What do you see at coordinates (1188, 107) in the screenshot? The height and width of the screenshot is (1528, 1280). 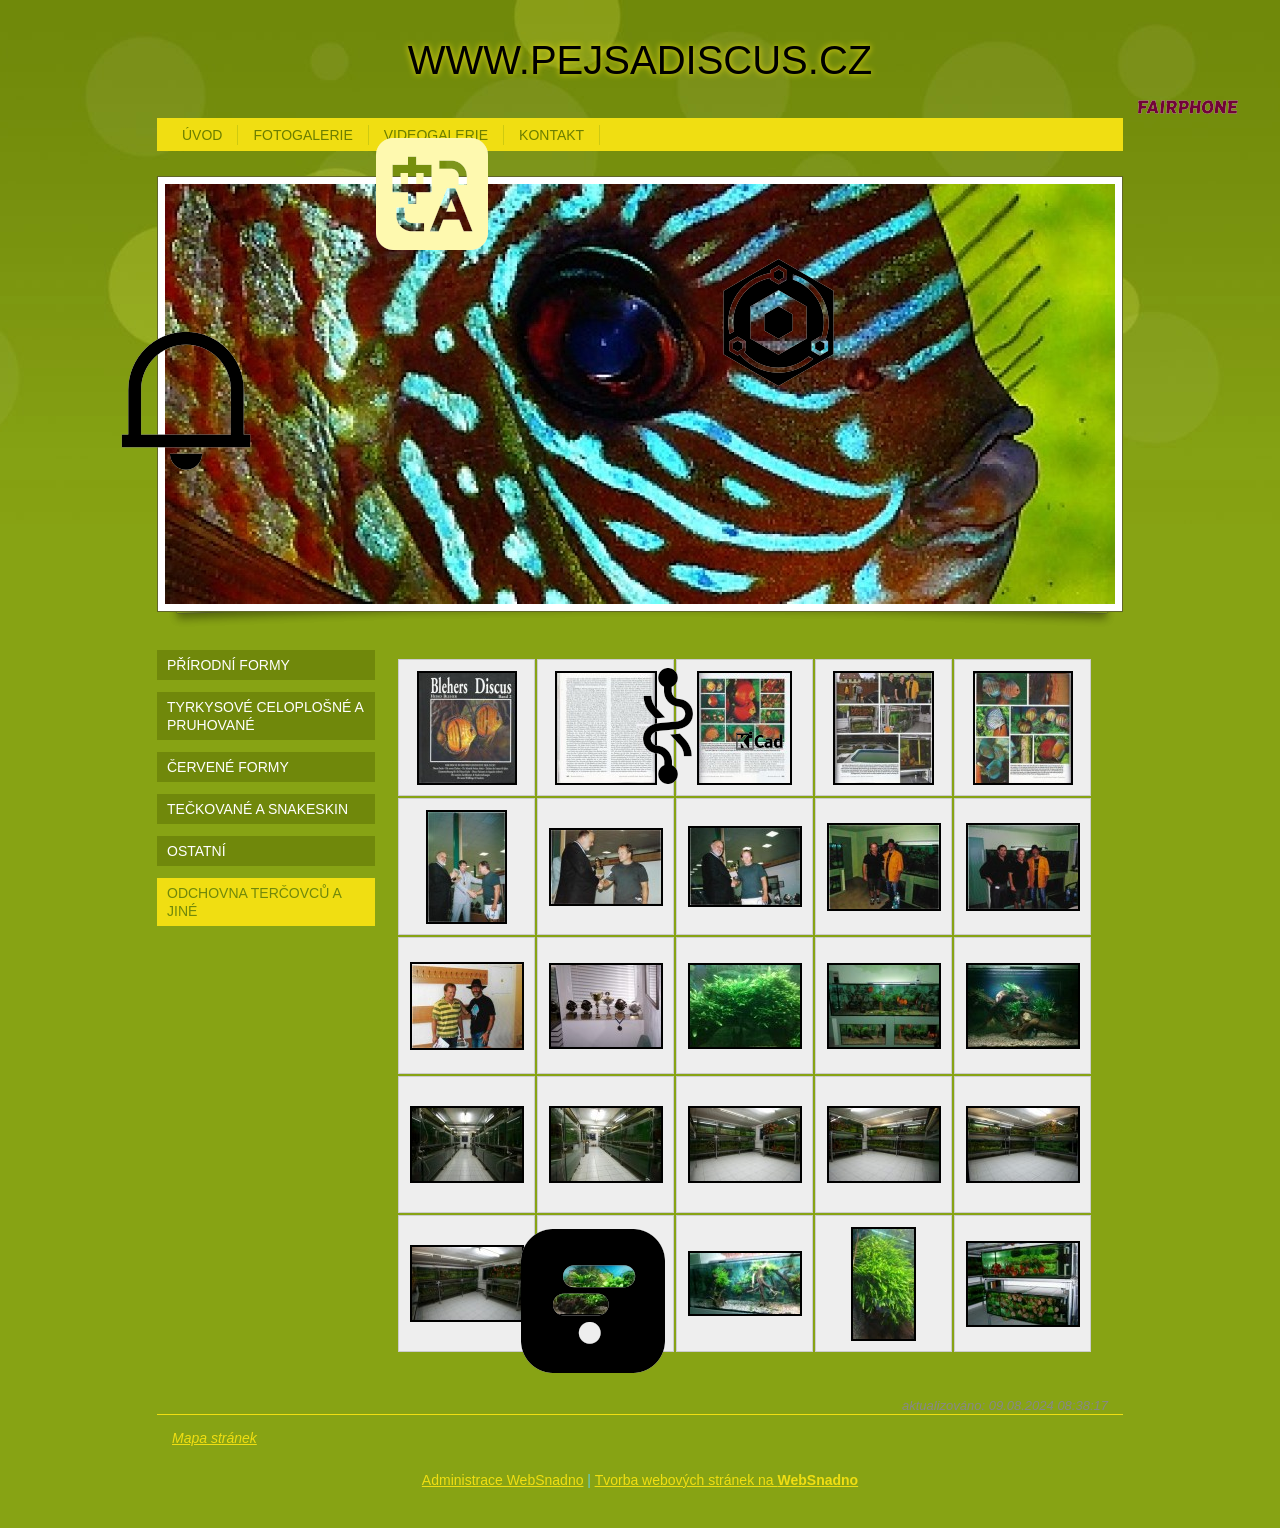 I see `Fairphone company logo` at bounding box center [1188, 107].